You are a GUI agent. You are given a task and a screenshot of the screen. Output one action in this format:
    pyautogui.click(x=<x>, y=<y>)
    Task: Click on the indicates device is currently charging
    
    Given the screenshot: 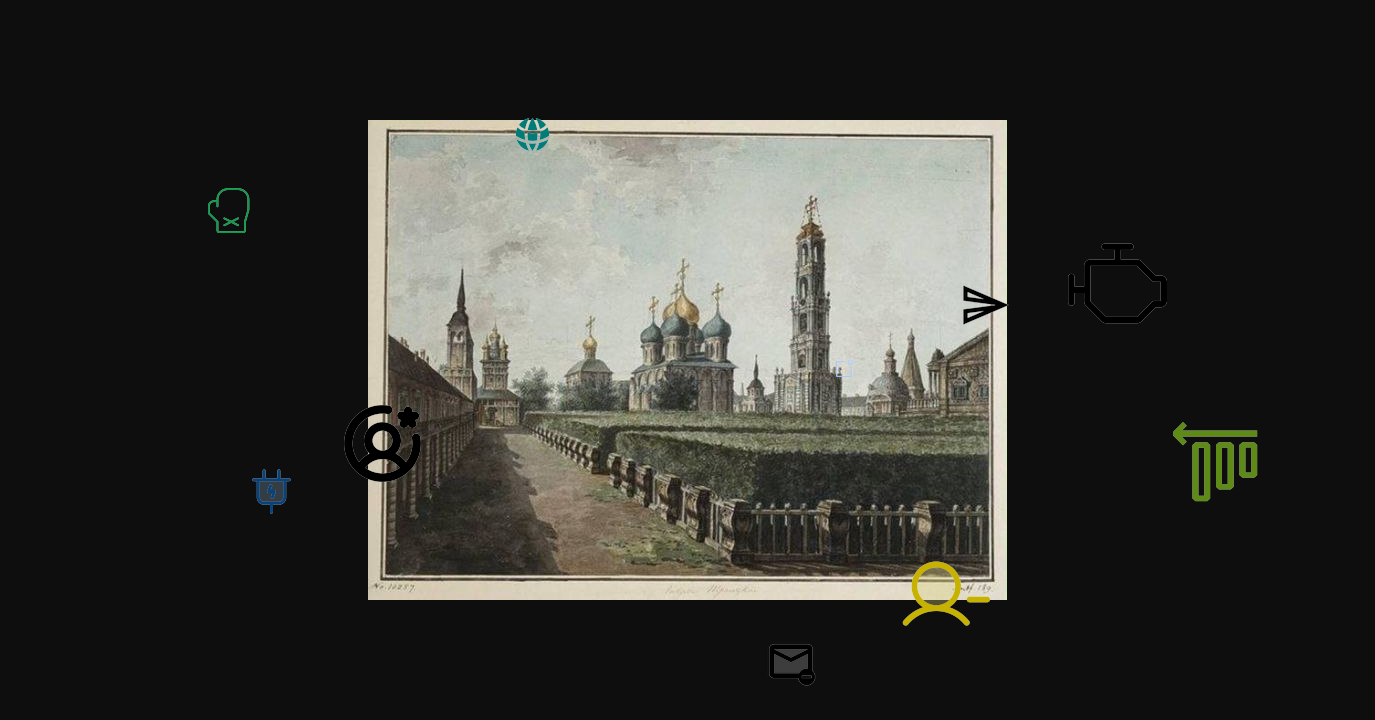 What is the action you would take?
    pyautogui.click(x=271, y=491)
    